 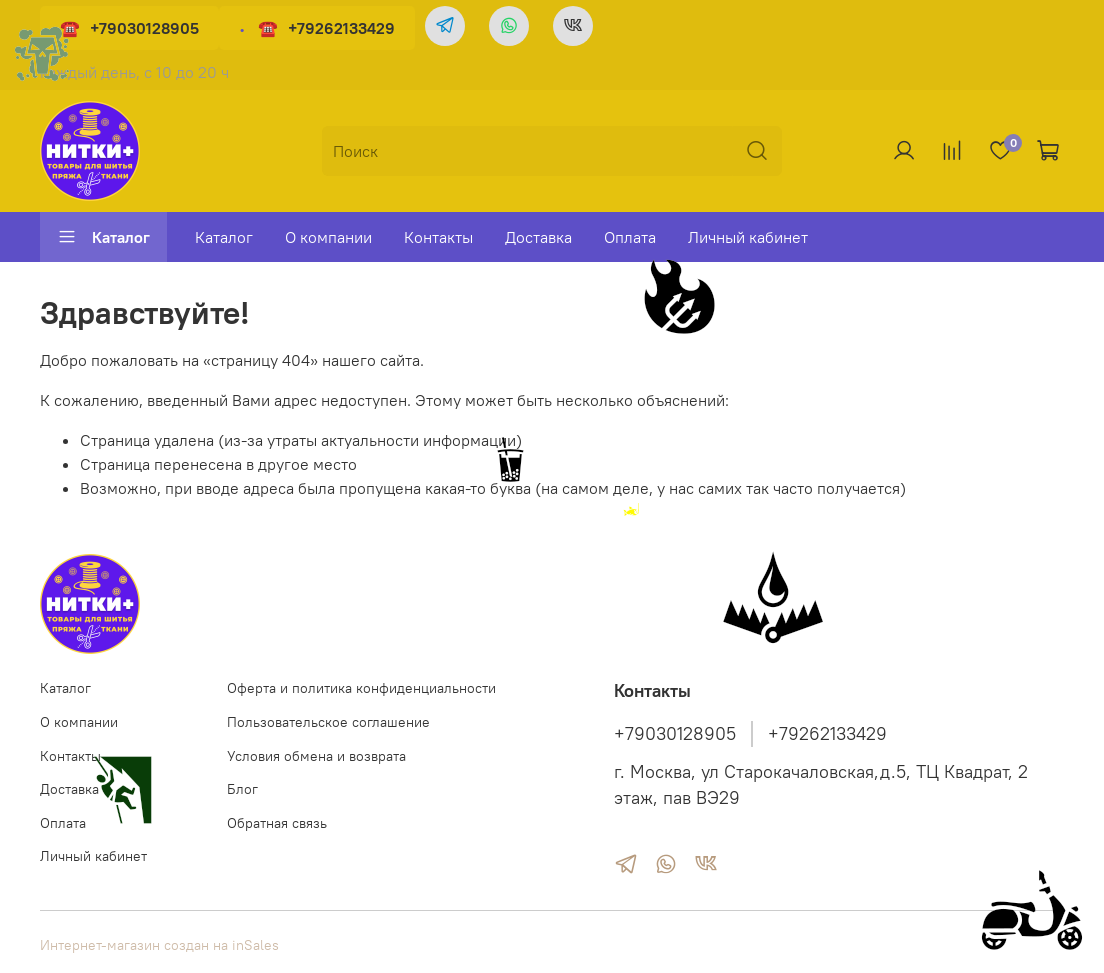 I want to click on indicates a grease trap or oil collection hazard, so click(x=773, y=601).